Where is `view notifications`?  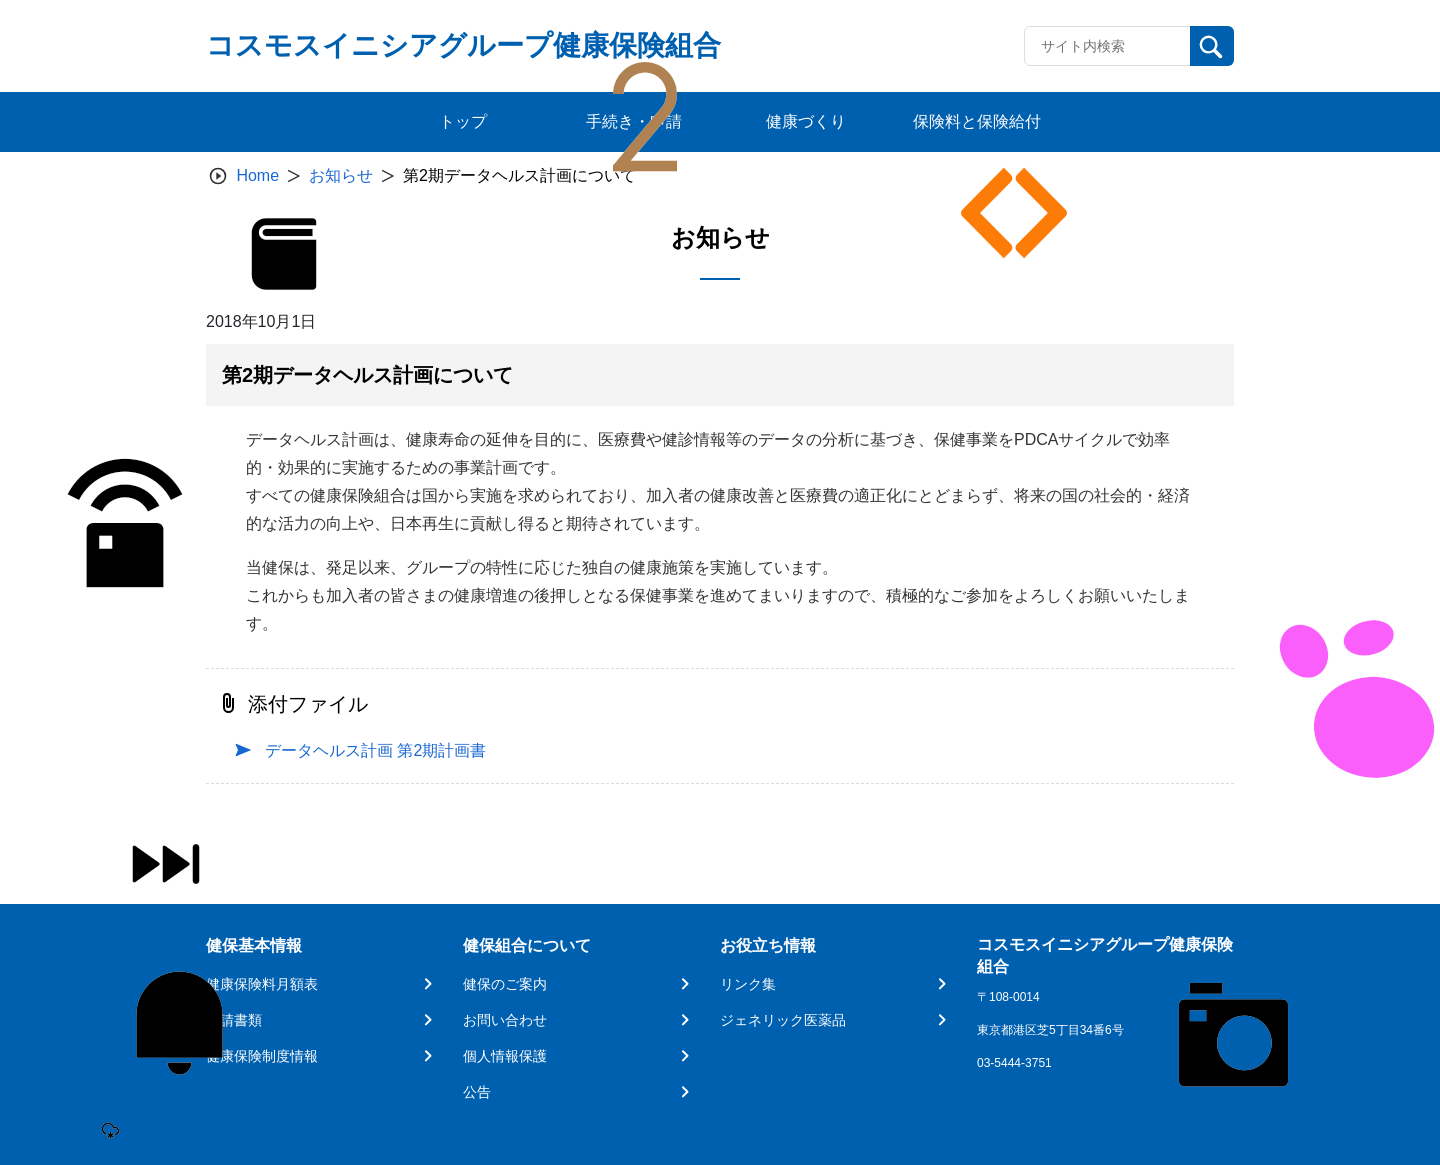 view notifications is located at coordinates (179, 1019).